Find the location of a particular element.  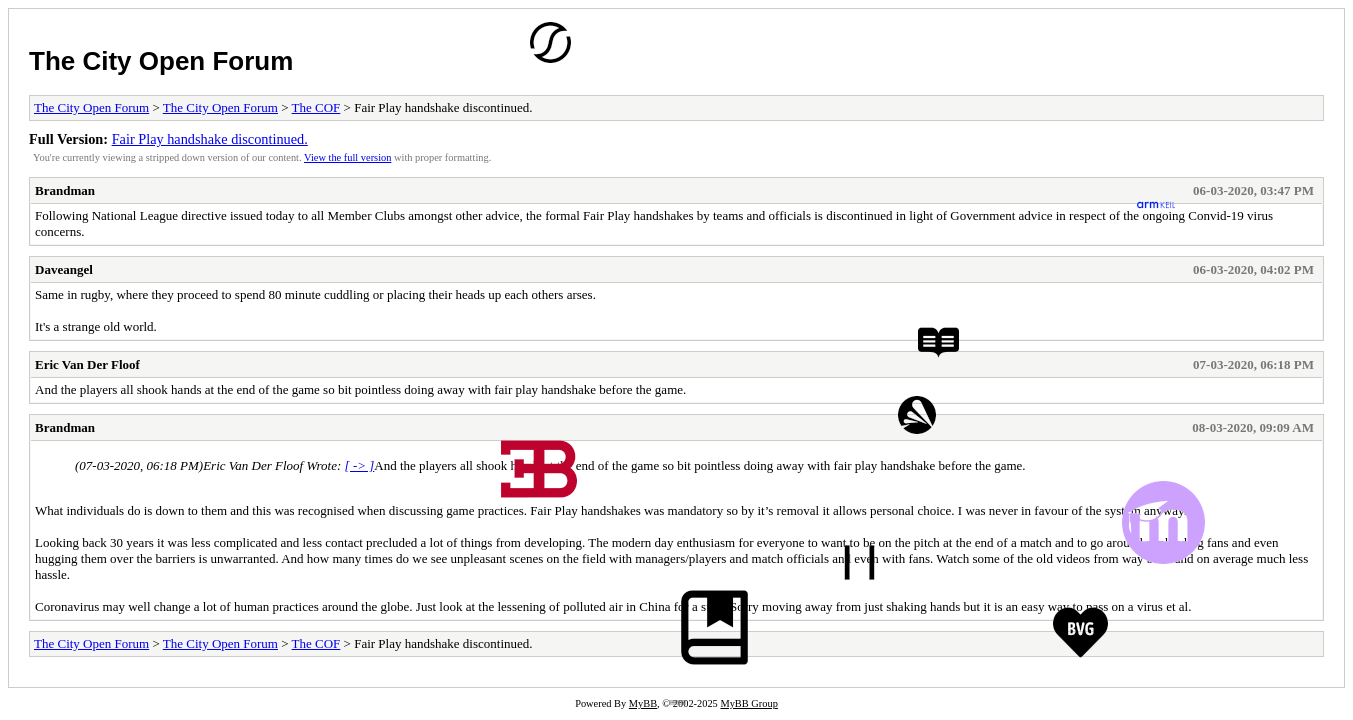

open avast antivirus application is located at coordinates (917, 415).